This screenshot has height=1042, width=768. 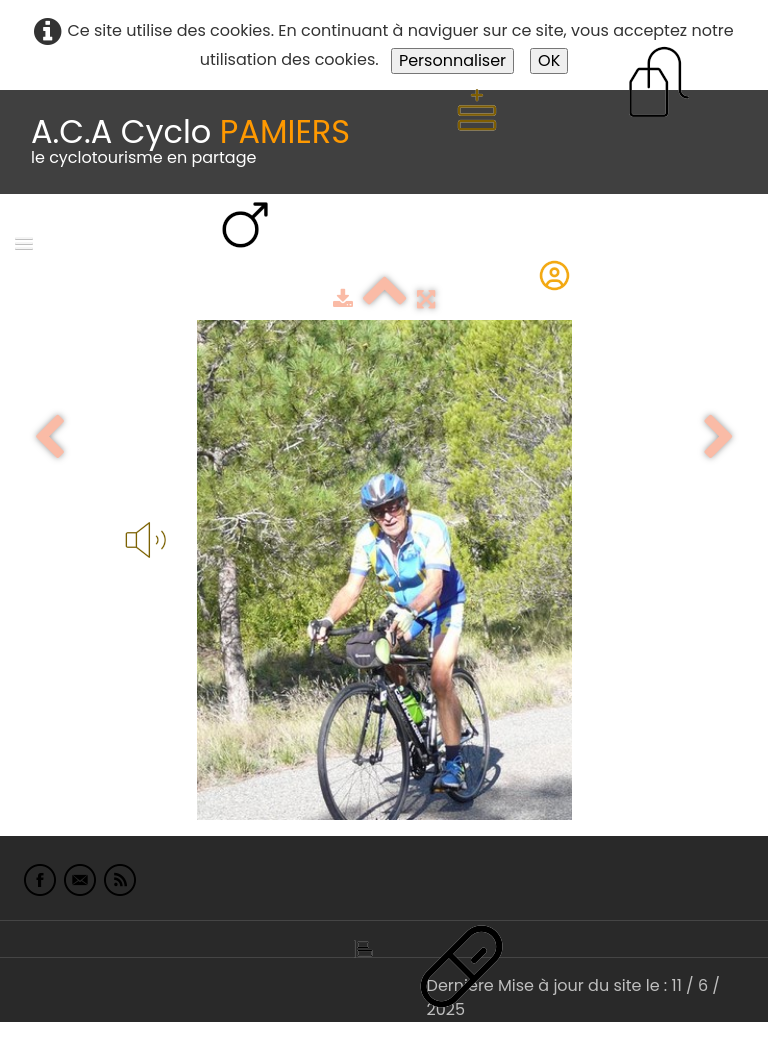 What do you see at coordinates (145, 540) in the screenshot?
I see `increase or adjust volume level` at bounding box center [145, 540].